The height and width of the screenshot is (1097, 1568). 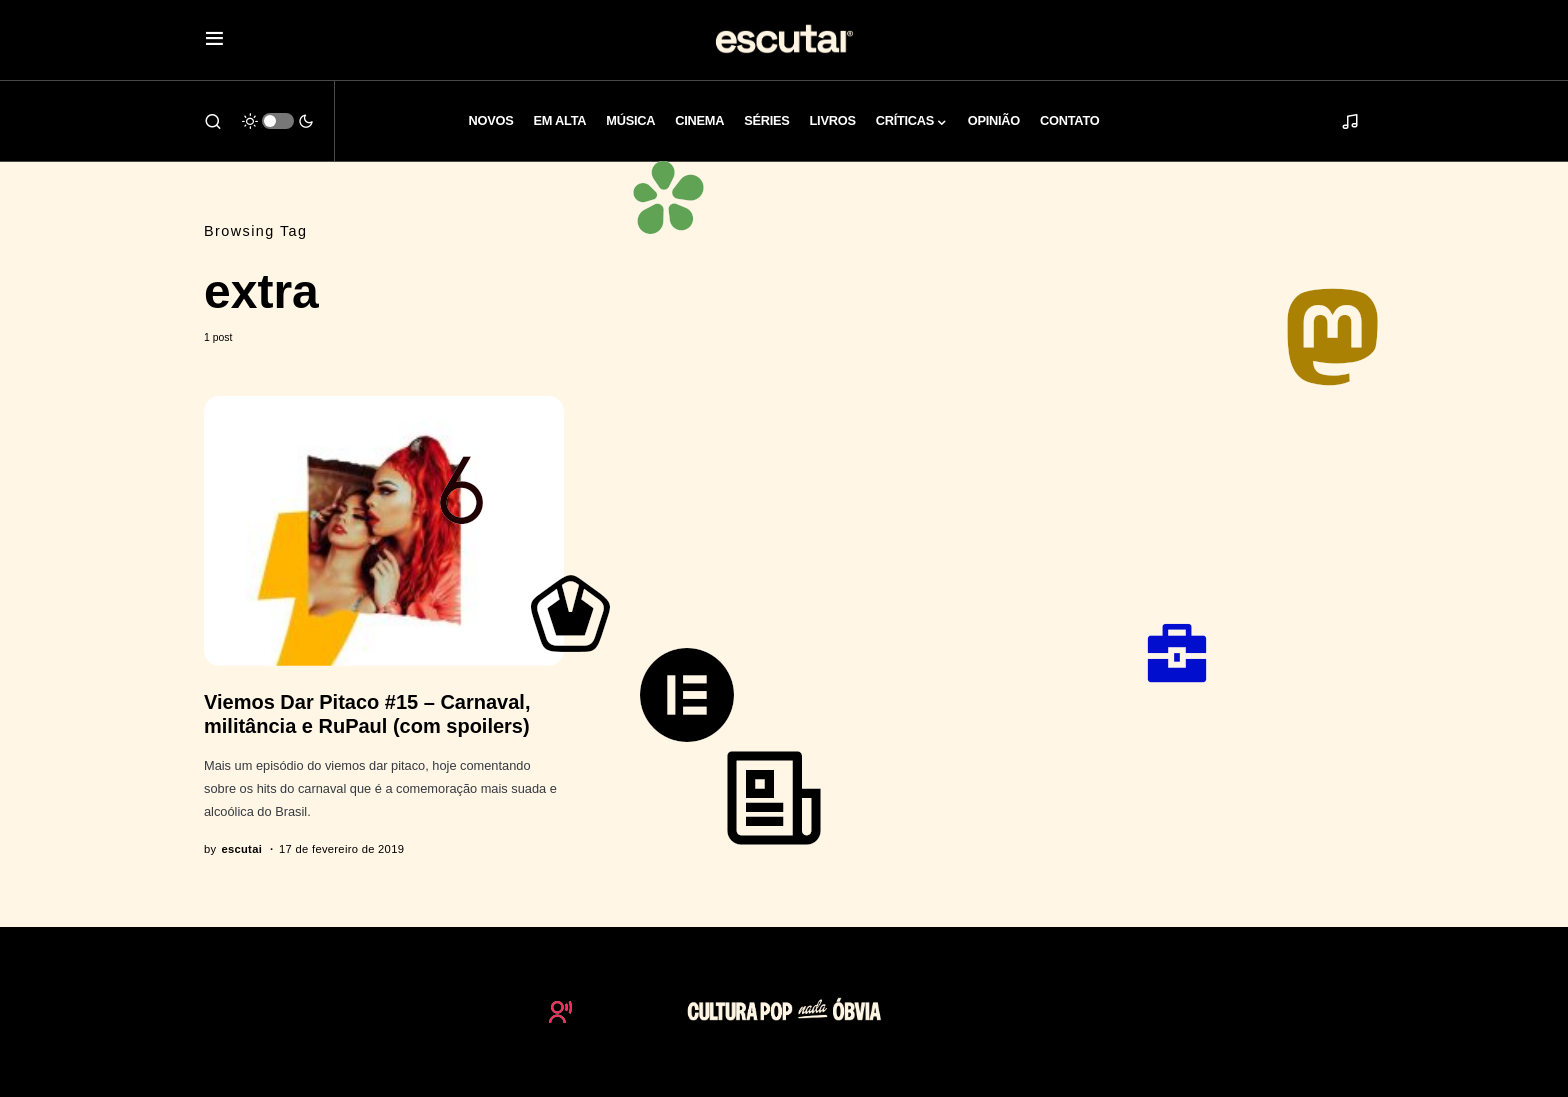 What do you see at coordinates (1331, 337) in the screenshot?
I see `open Mastodon app` at bounding box center [1331, 337].